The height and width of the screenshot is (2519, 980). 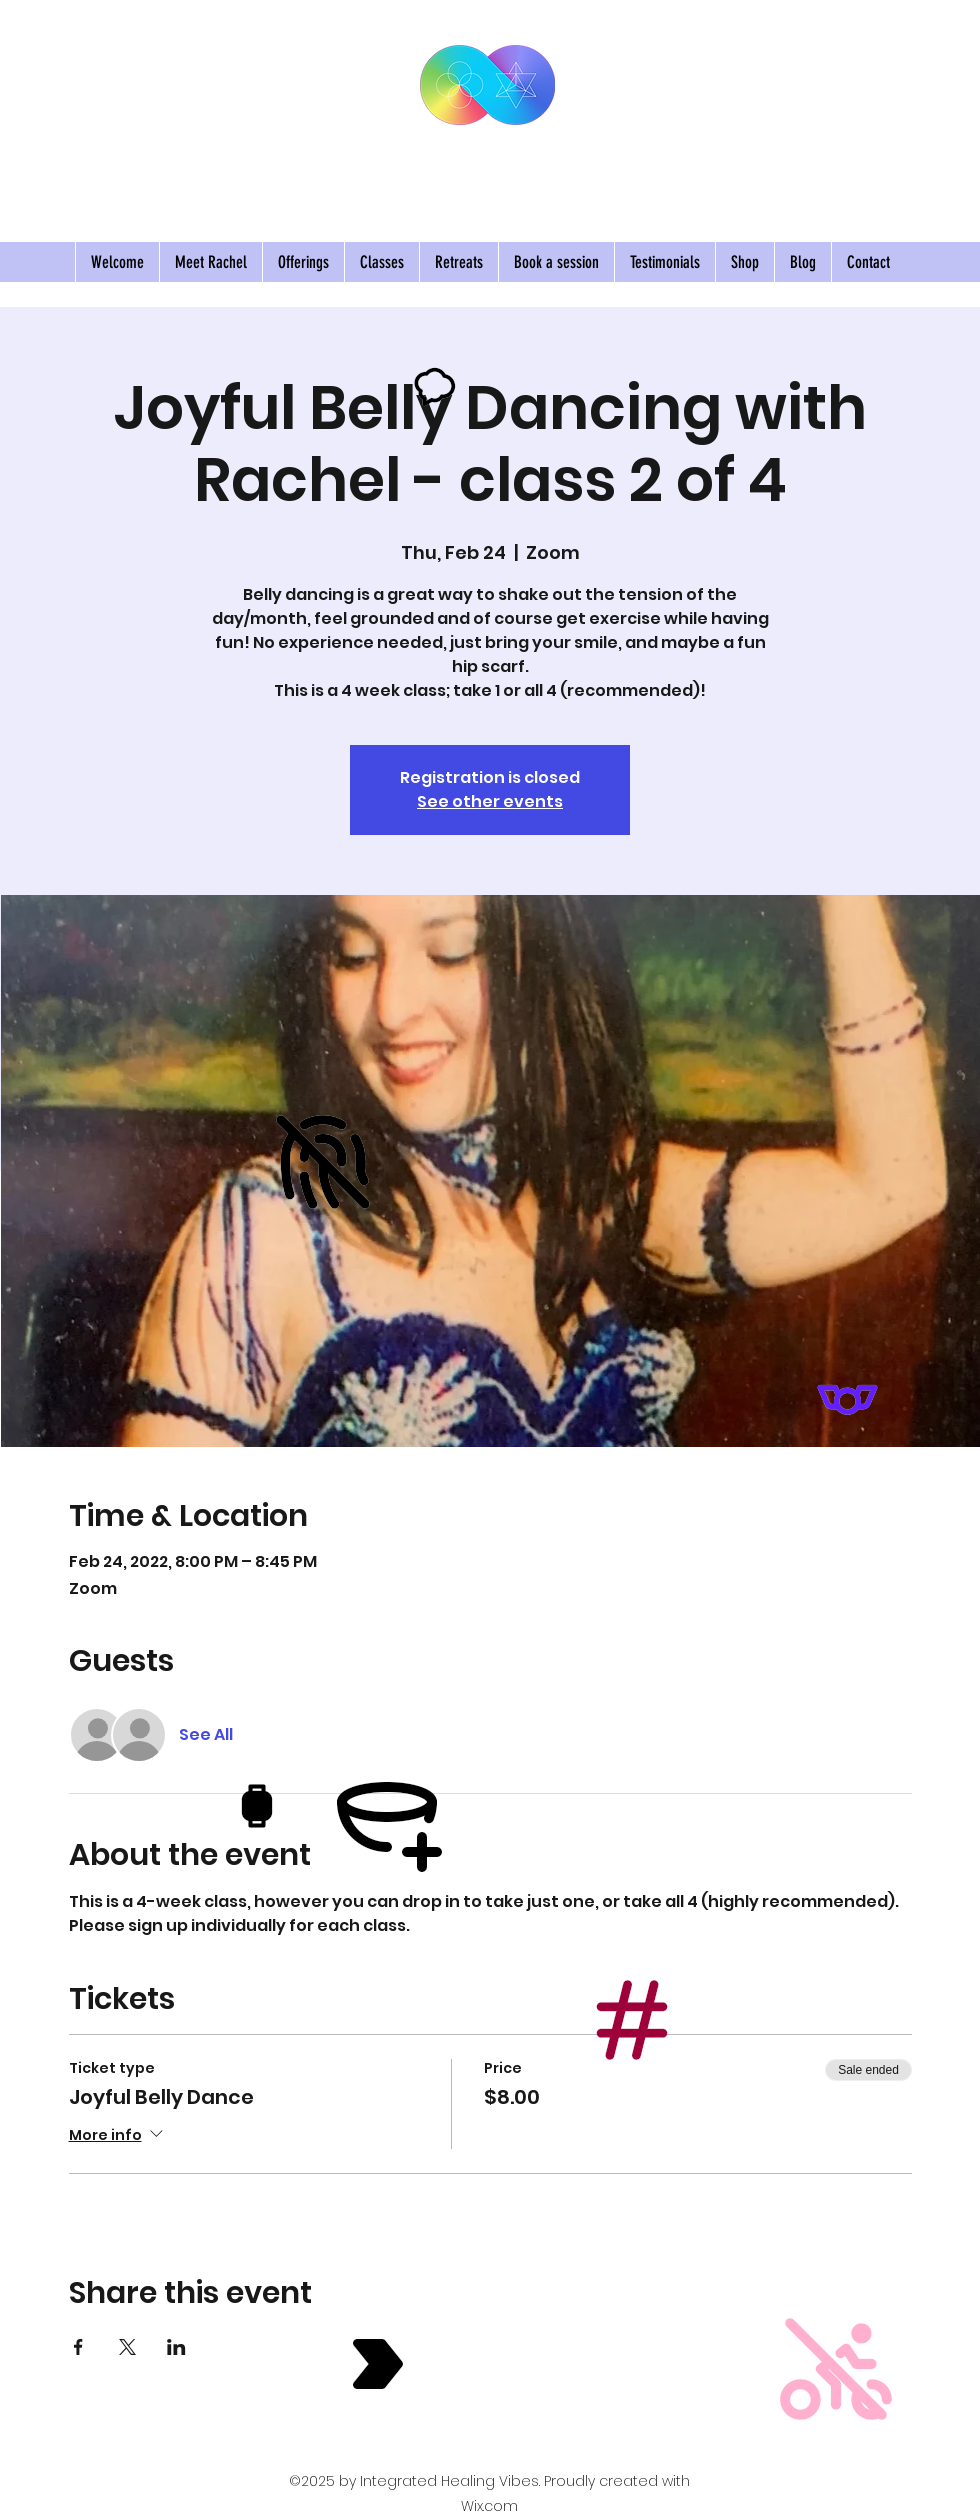 I want to click on bike rental or sharing unavailable, so click(x=836, y=2369).